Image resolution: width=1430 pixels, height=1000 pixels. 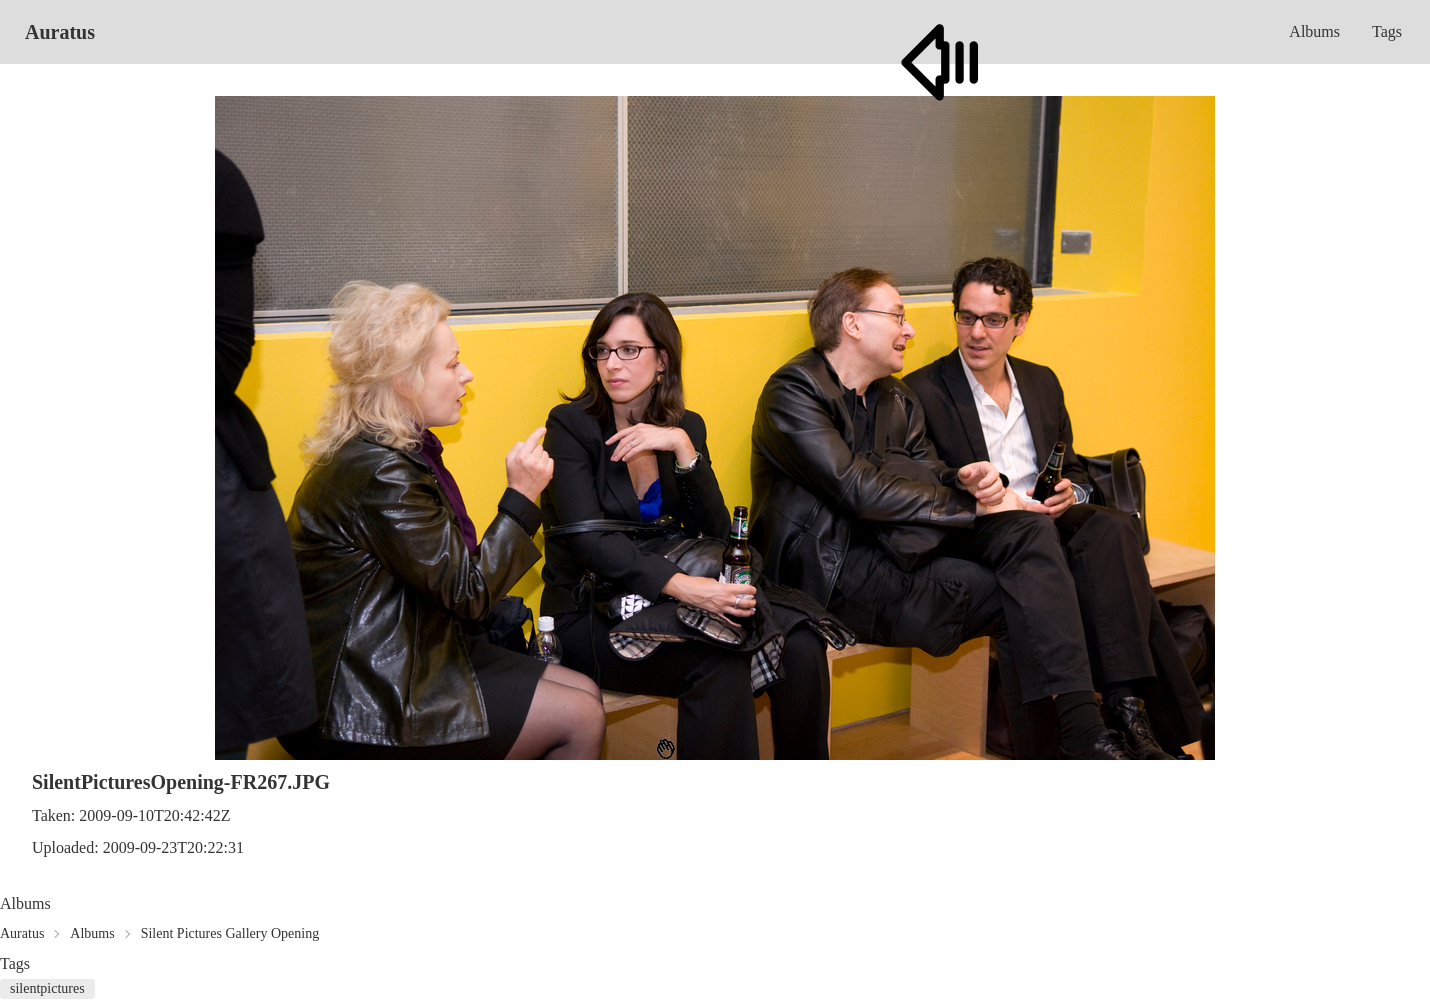 I want to click on go back multiple steps, so click(x=942, y=62).